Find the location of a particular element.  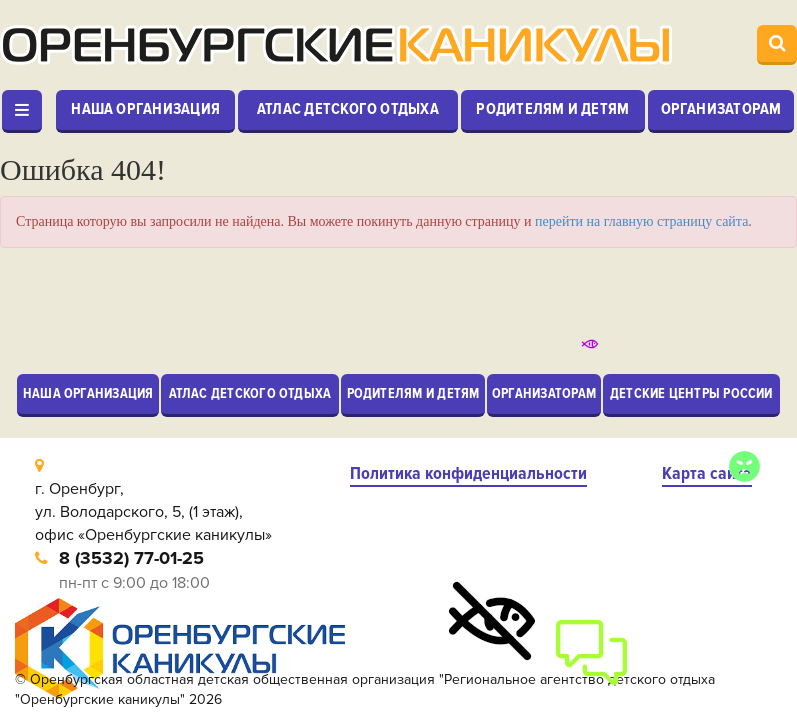

select angry mood or emotion is located at coordinates (744, 466).